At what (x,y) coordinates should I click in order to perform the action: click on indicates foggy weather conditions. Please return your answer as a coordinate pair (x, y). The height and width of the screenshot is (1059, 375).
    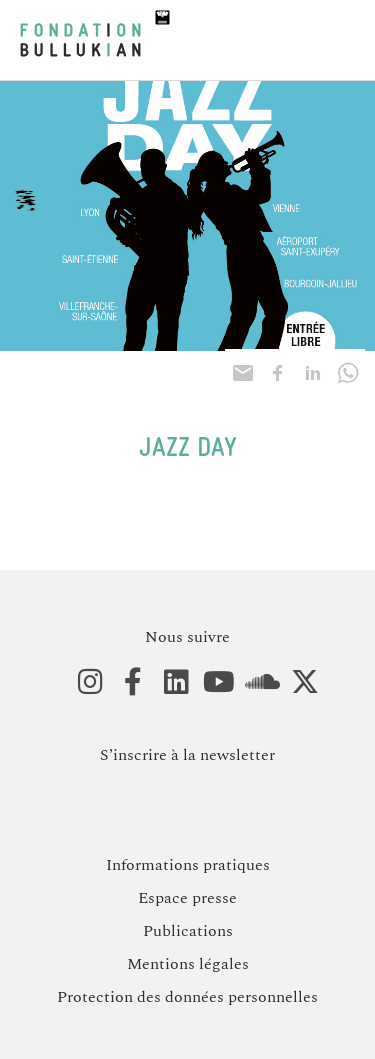
    Looking at the image, I should click on (25, 200).